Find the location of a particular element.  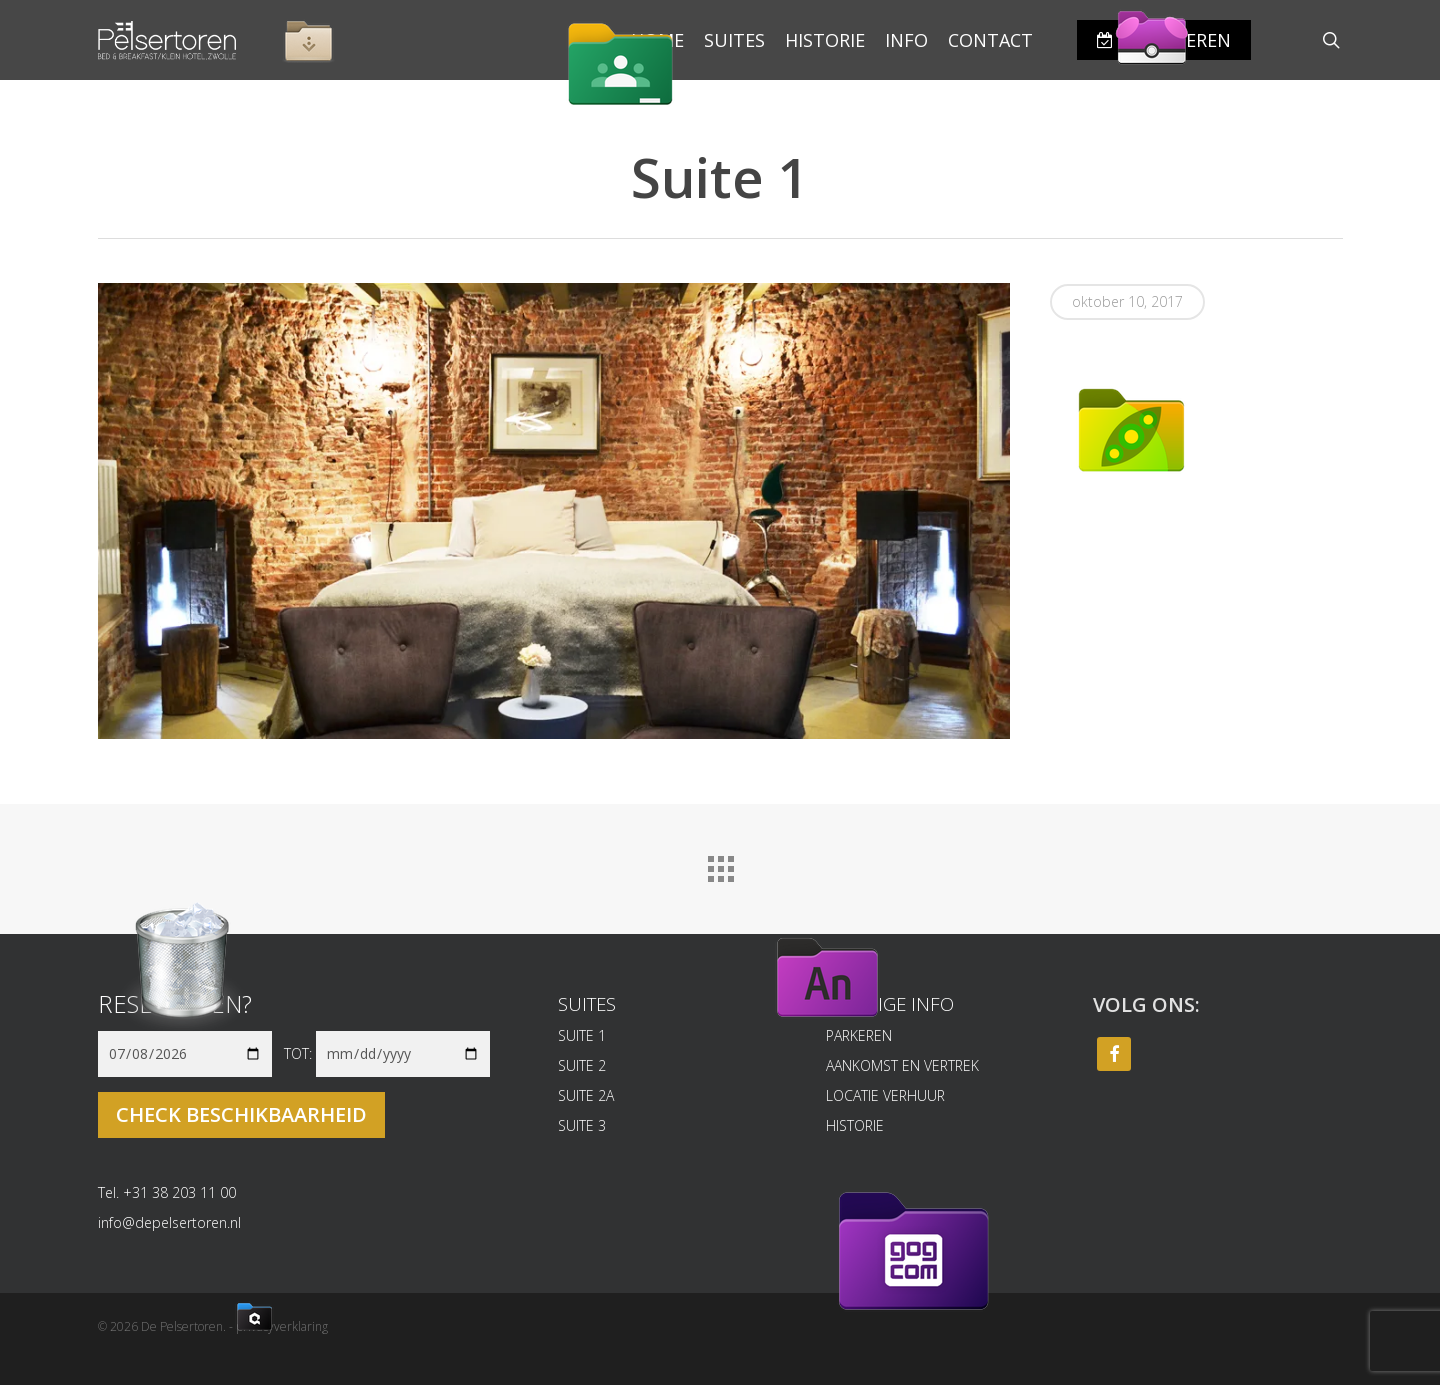

open quixel assets folder is located at coordinates (254, 1317).